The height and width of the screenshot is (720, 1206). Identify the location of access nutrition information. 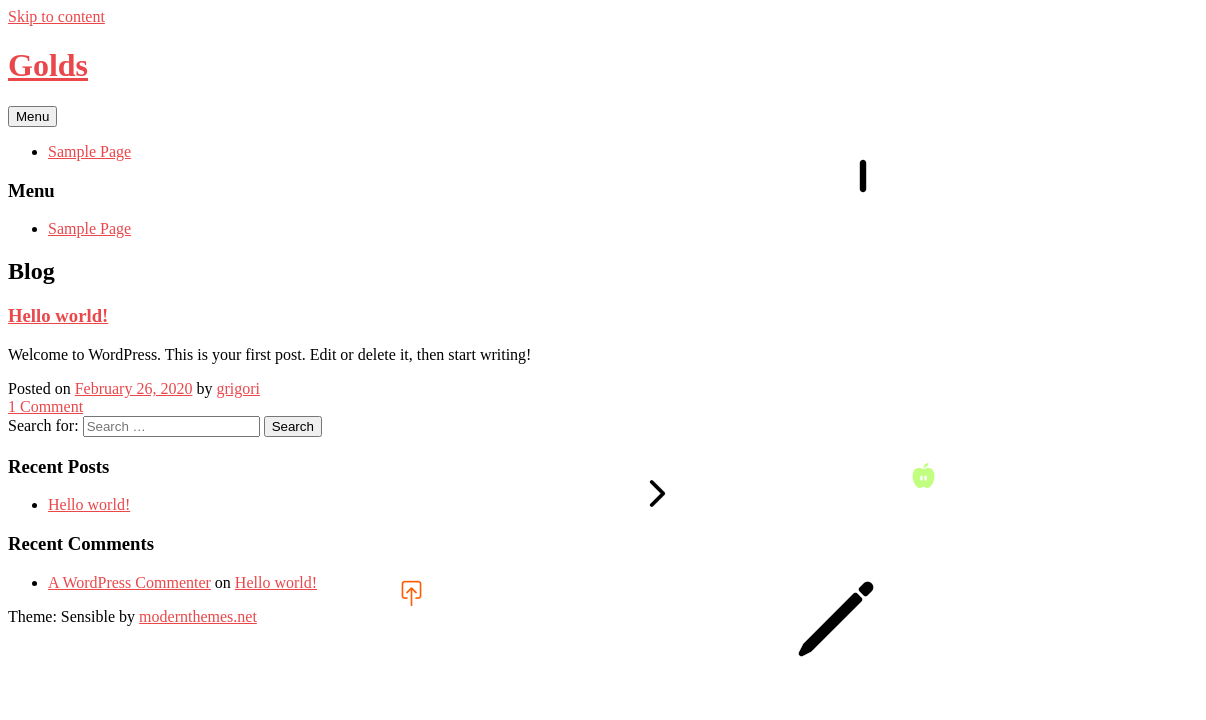
(923, 475).